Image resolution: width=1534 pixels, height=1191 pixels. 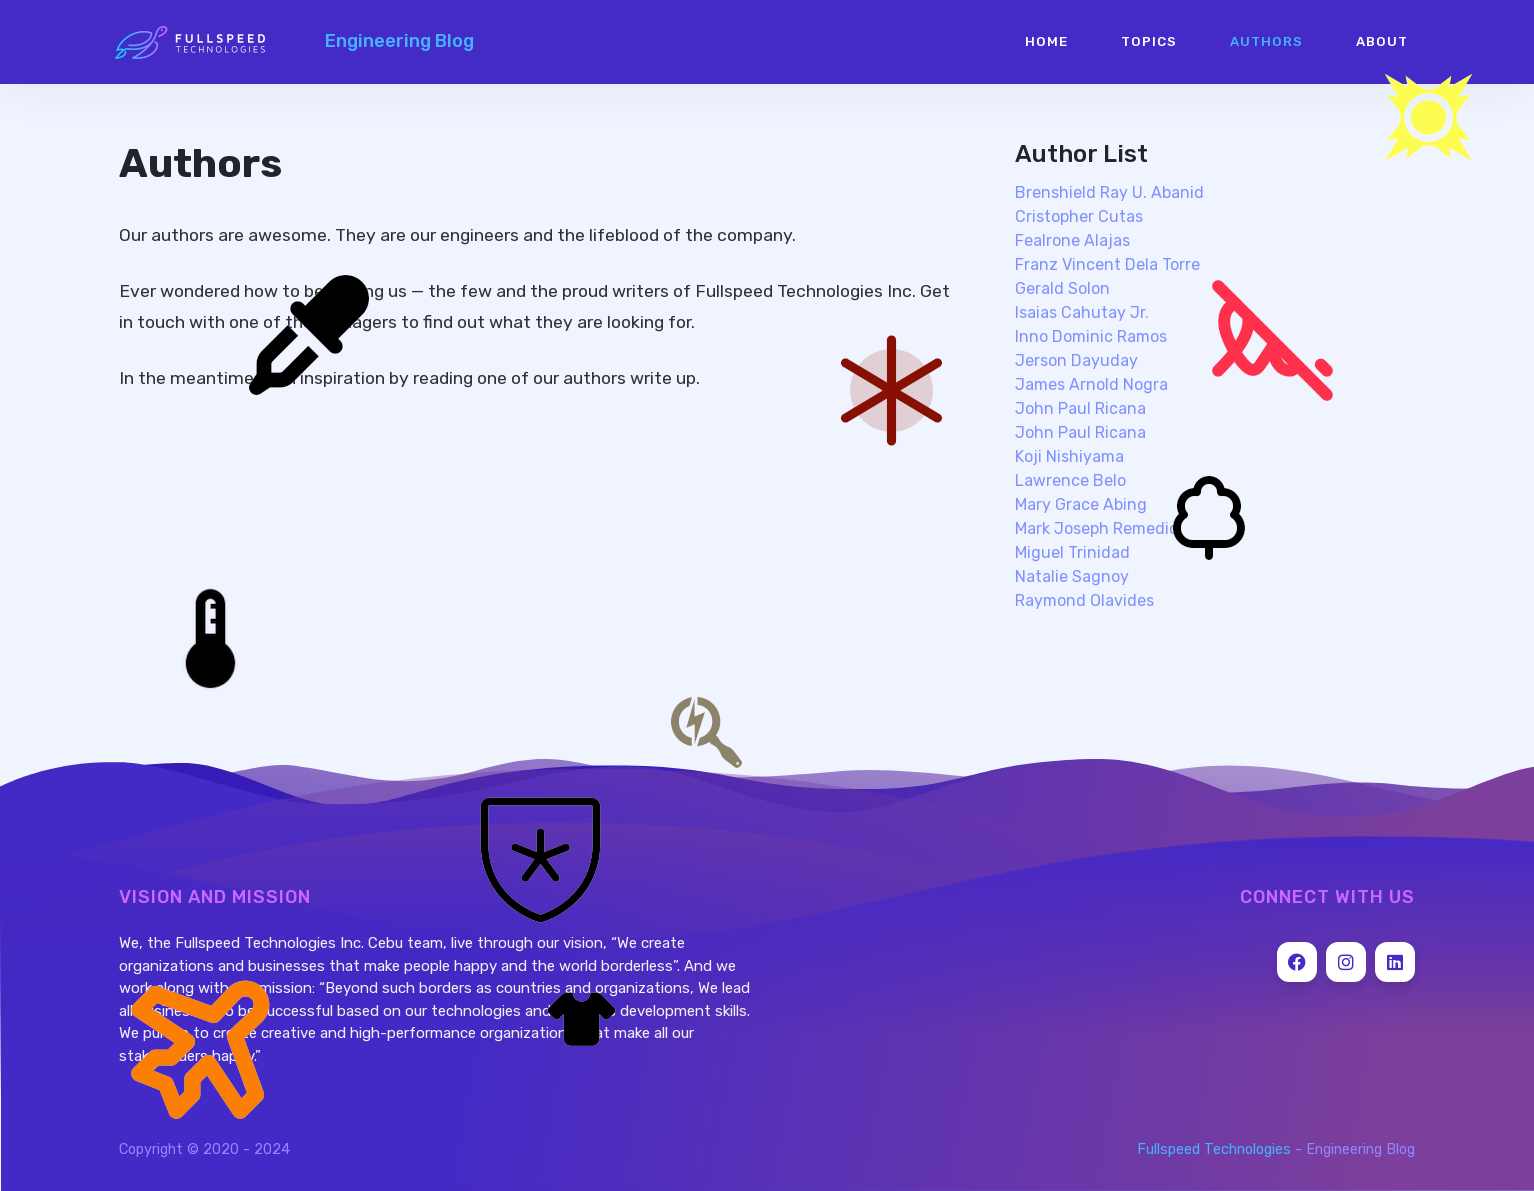 What do you see at coordinates (1428, 117) in the screenshot?
I see `sith order logo from star wars` at bounding box center [1428, 117].